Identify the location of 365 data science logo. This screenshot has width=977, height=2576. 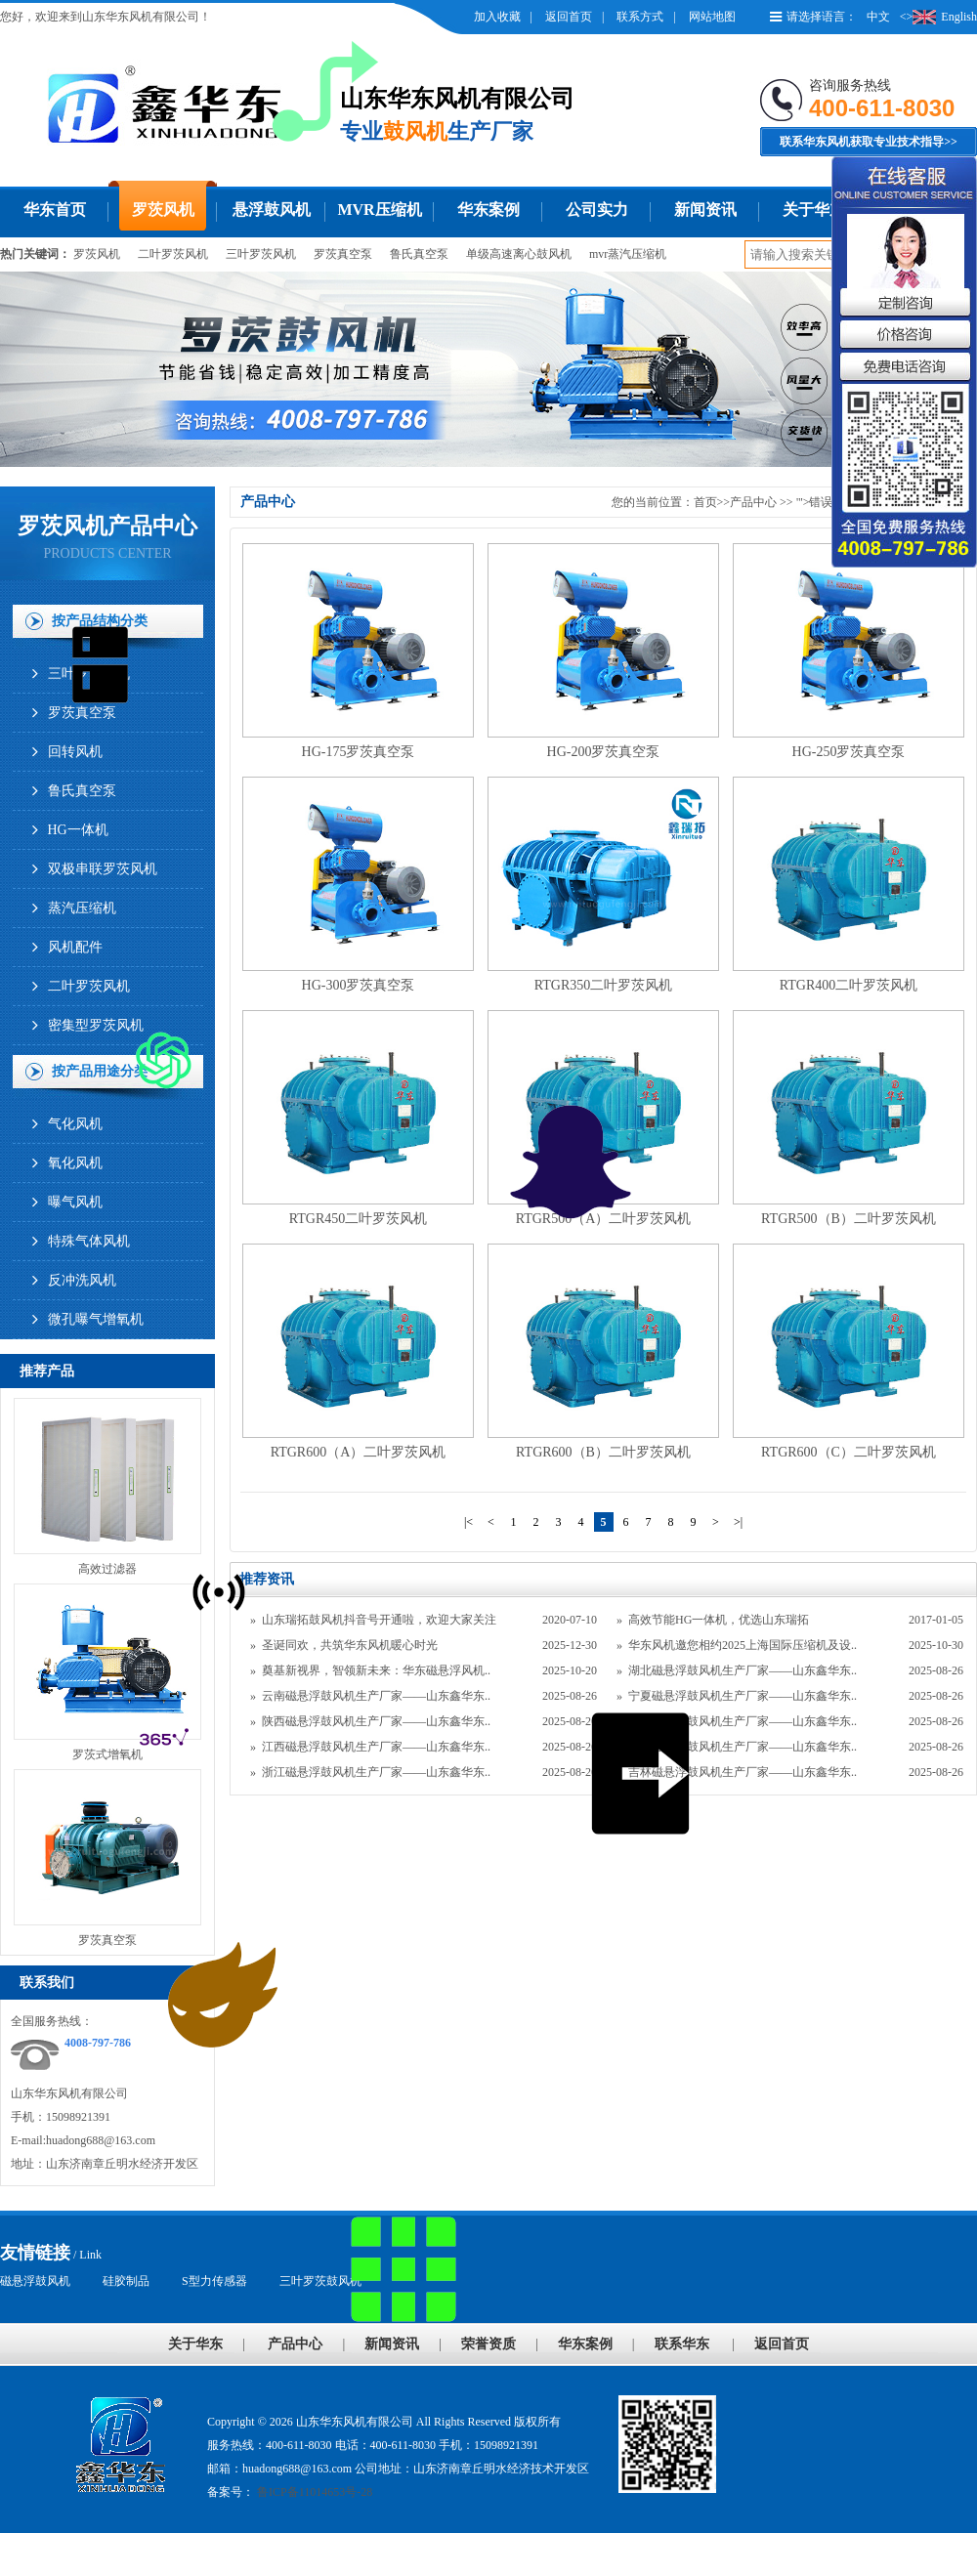
(164, 1737).